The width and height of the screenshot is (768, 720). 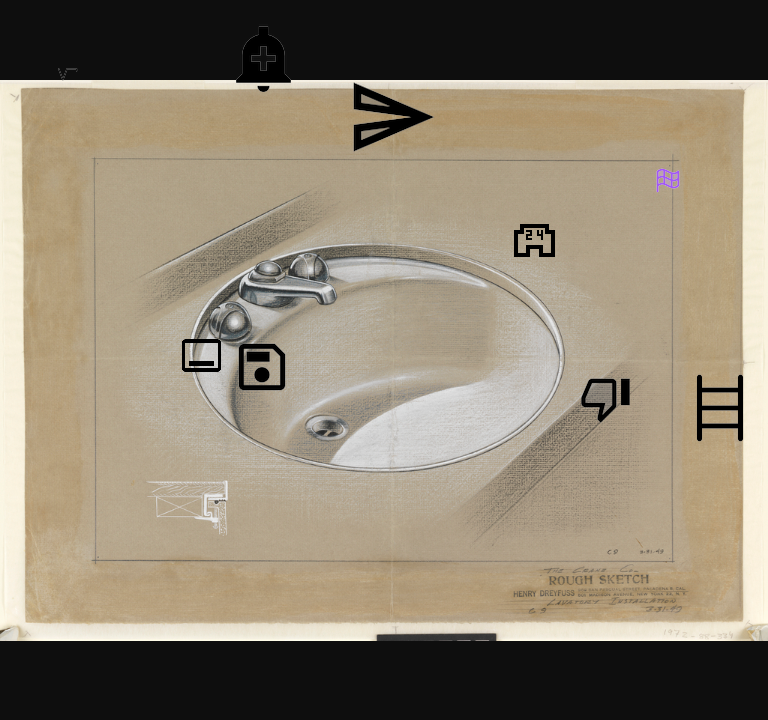 I want to click on dislike or downvote content, so click(x=605, y=398).